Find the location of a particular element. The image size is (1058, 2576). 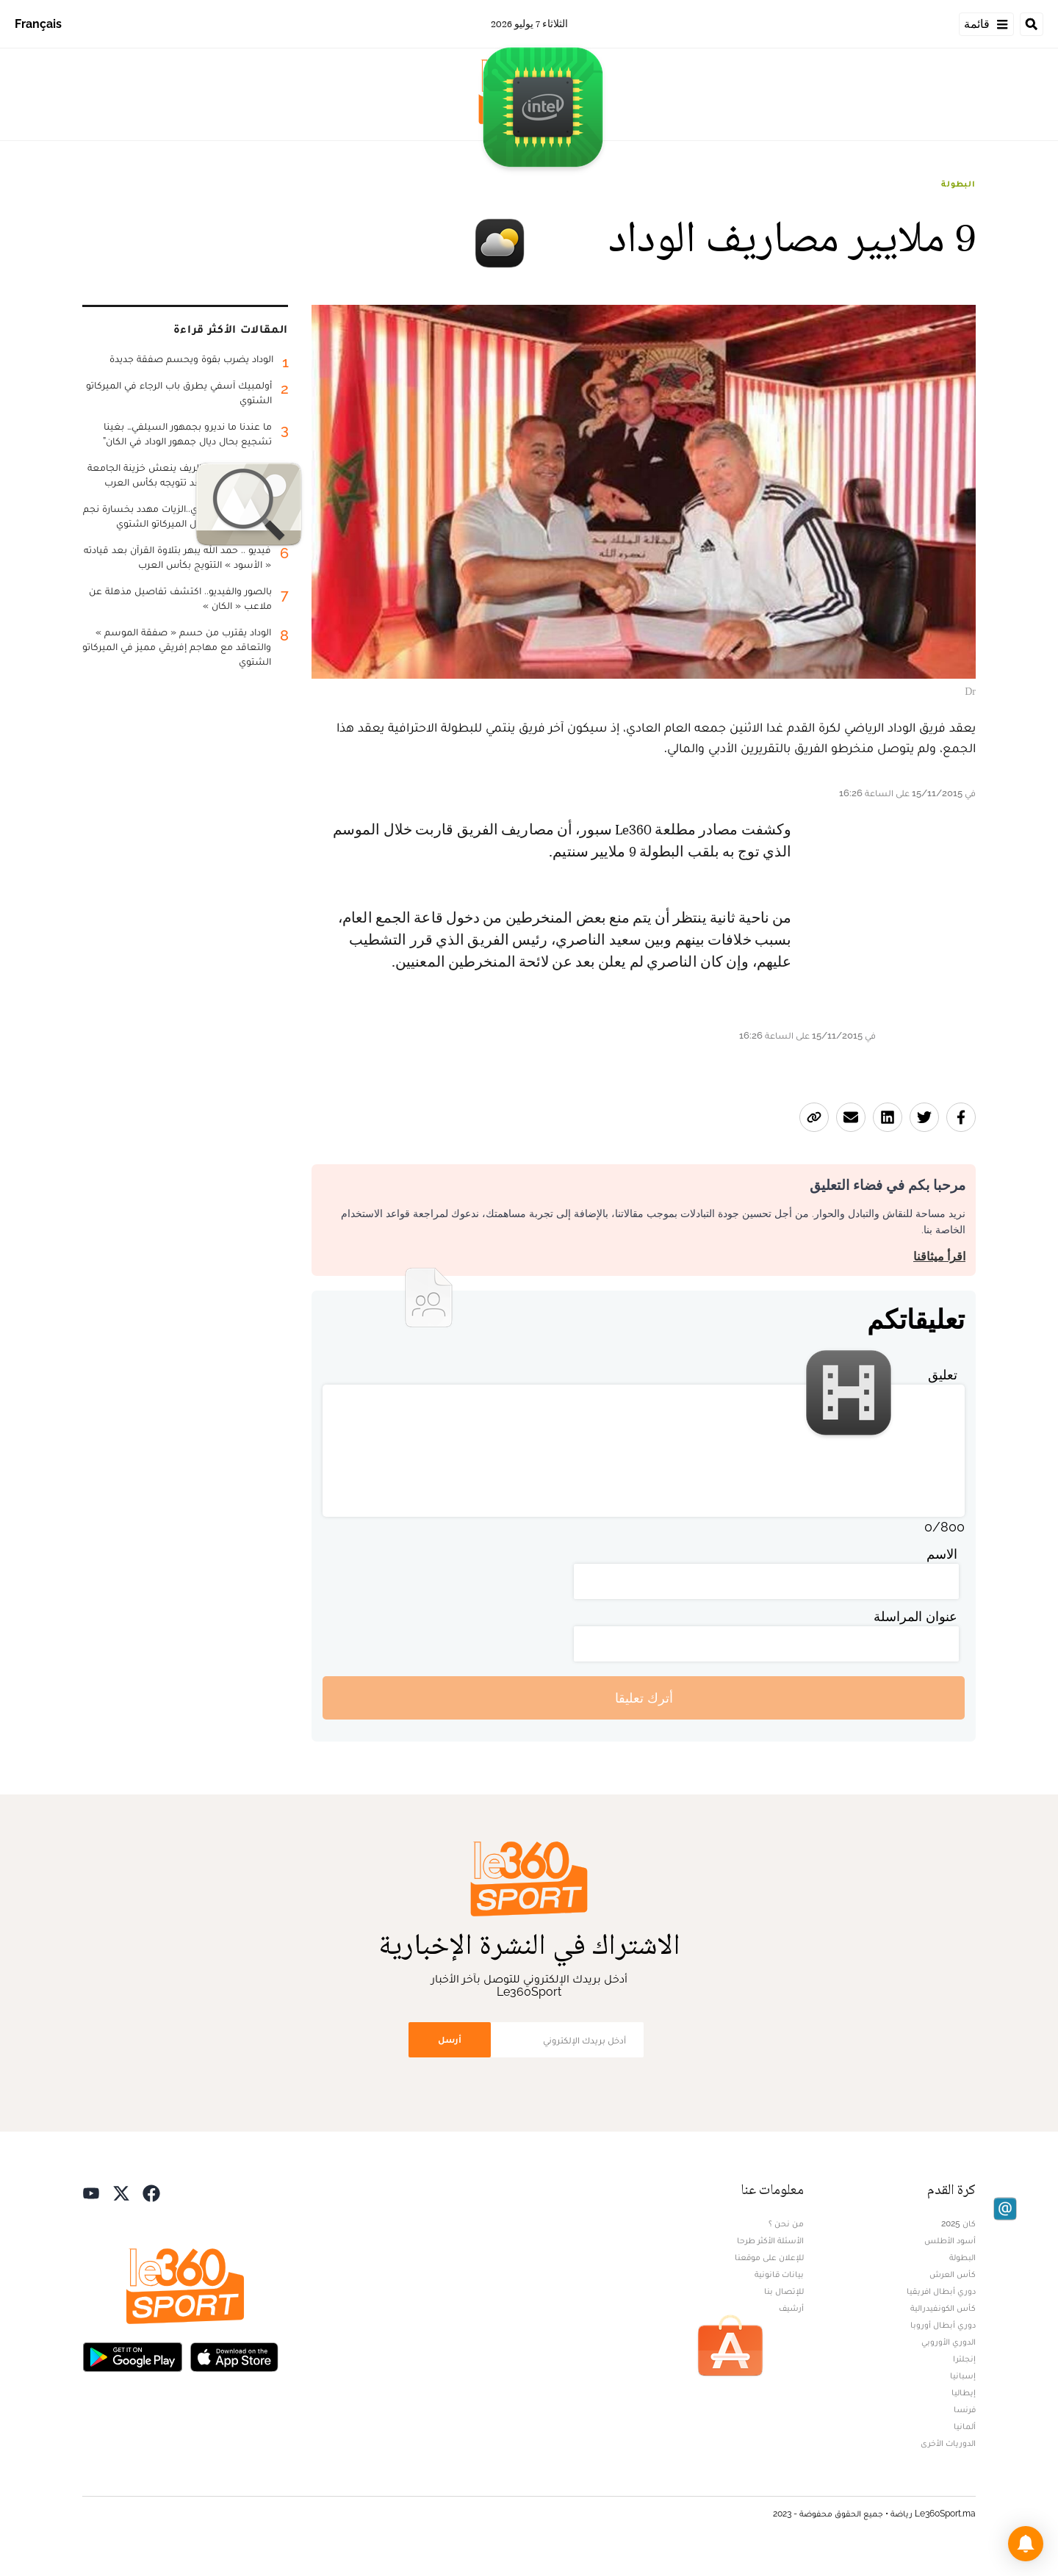

manage email account settings is located at coordinates (1005, 2209).